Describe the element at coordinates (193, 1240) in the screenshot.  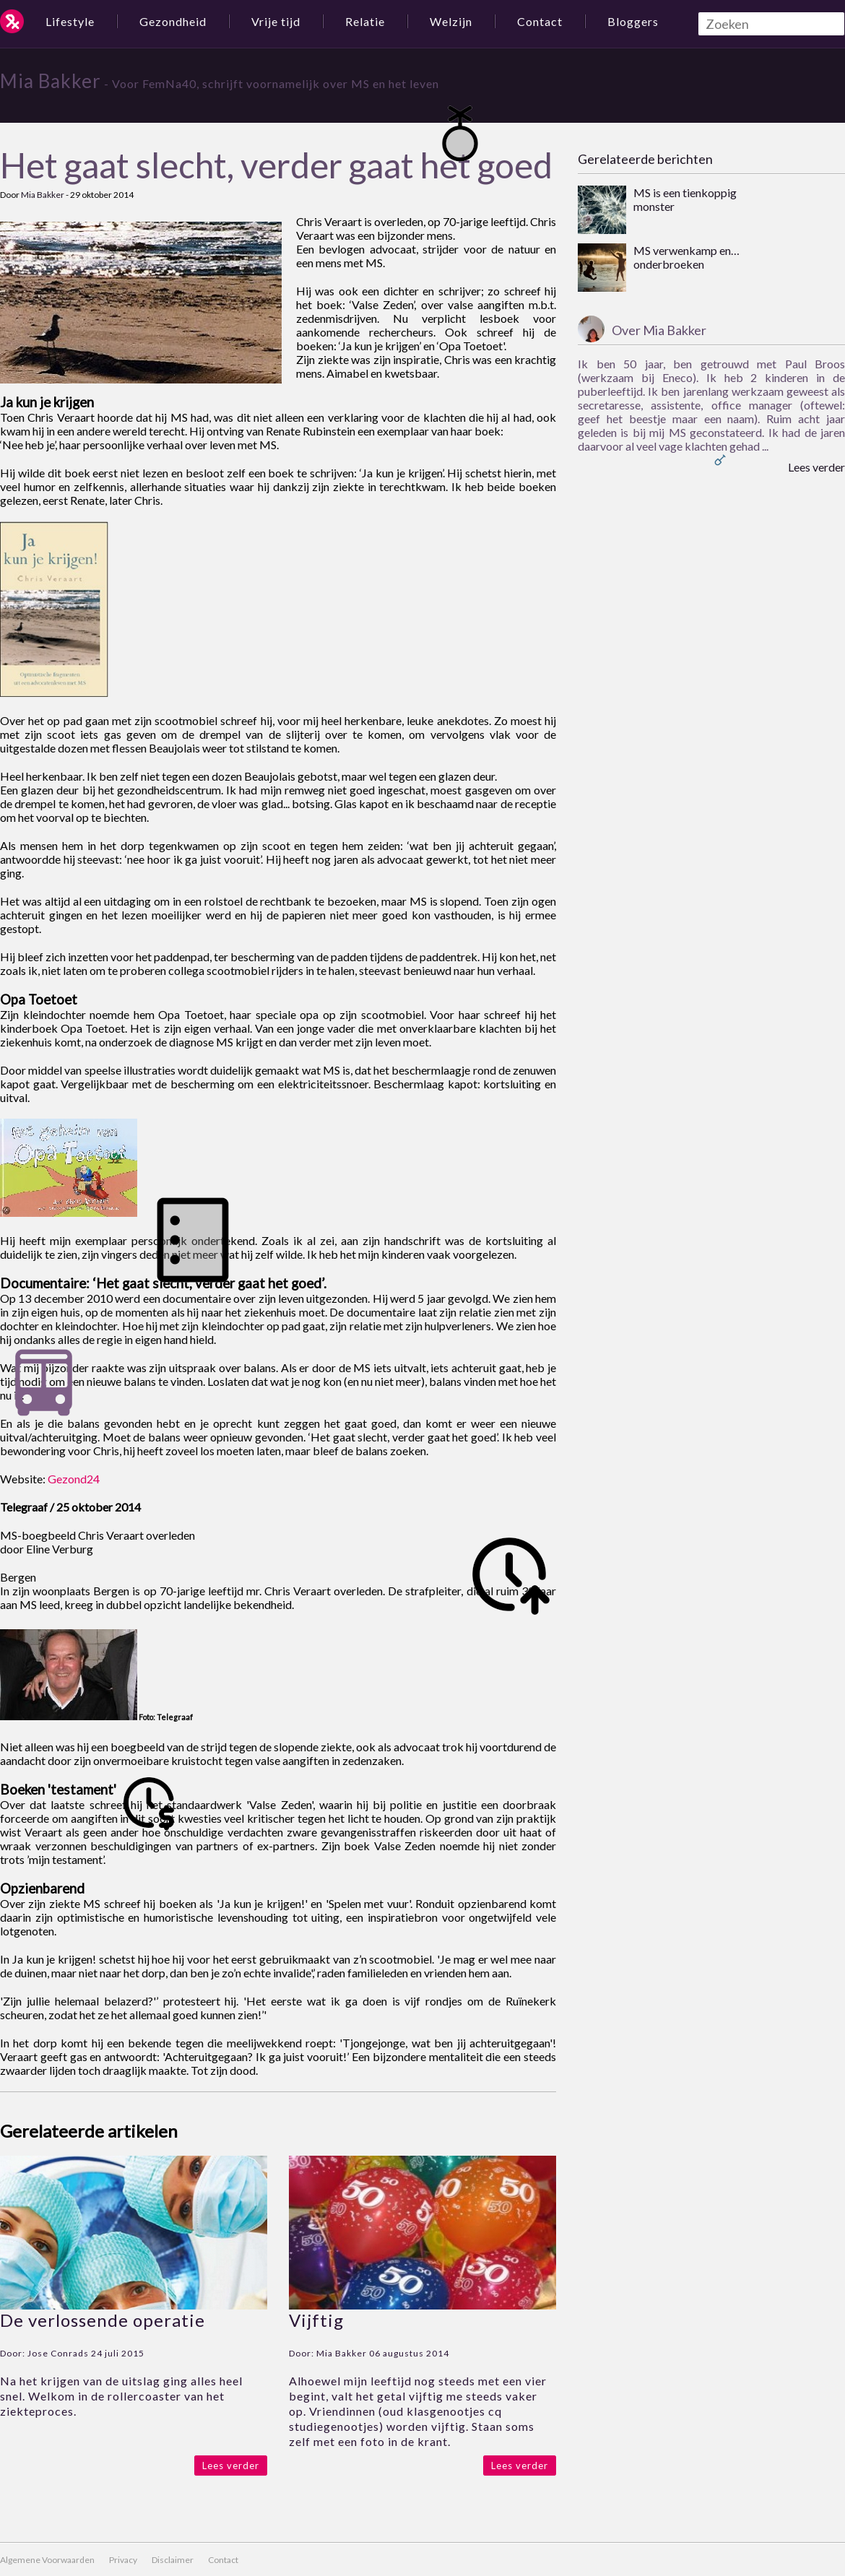
I see `view or manage screenplay files` at that location.